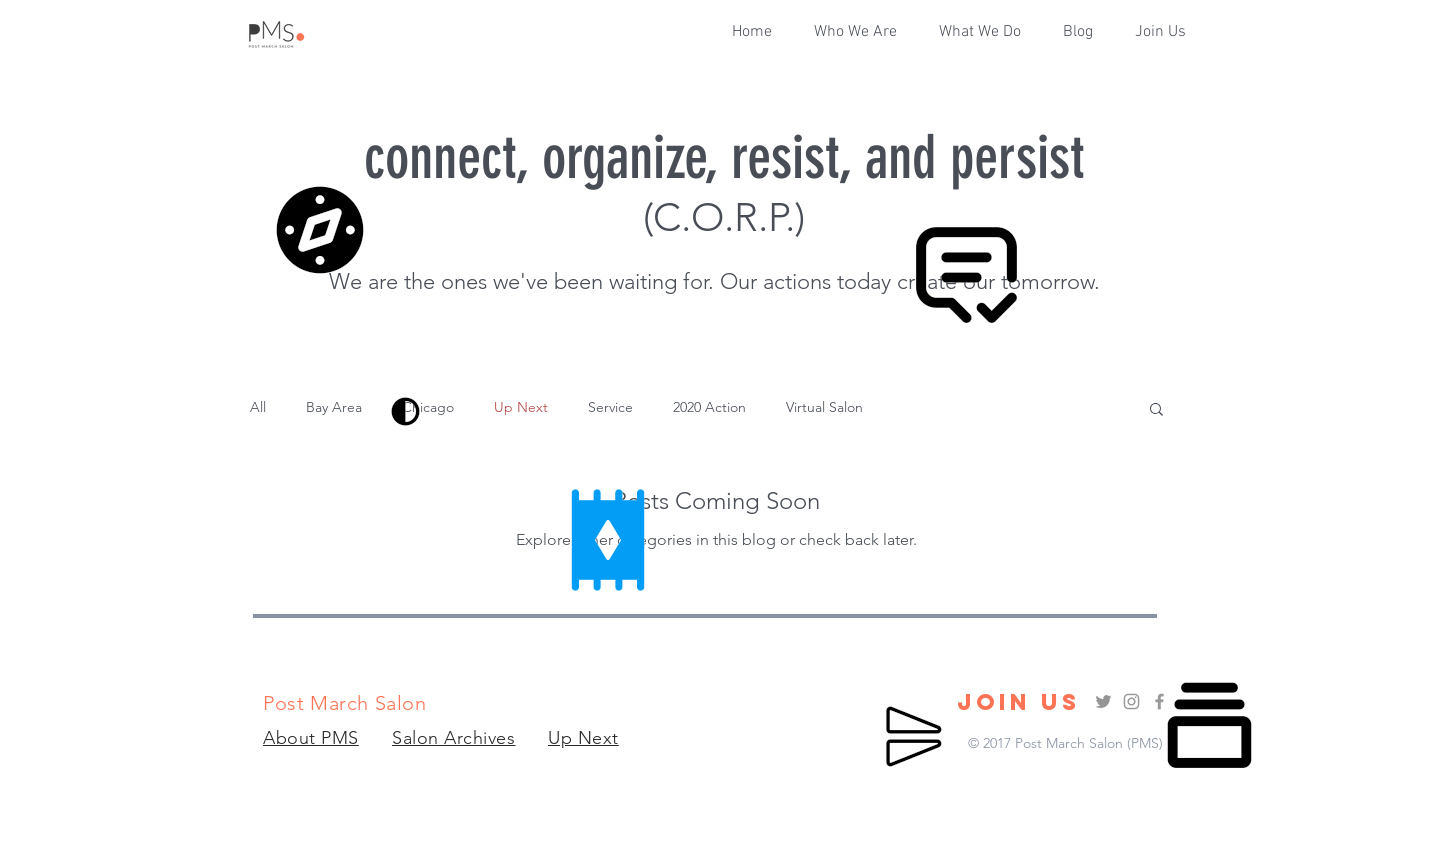 The width and height of the screenshot is (1440, 843). I want to click on view stacked cards or layers, so click(1209, 729).